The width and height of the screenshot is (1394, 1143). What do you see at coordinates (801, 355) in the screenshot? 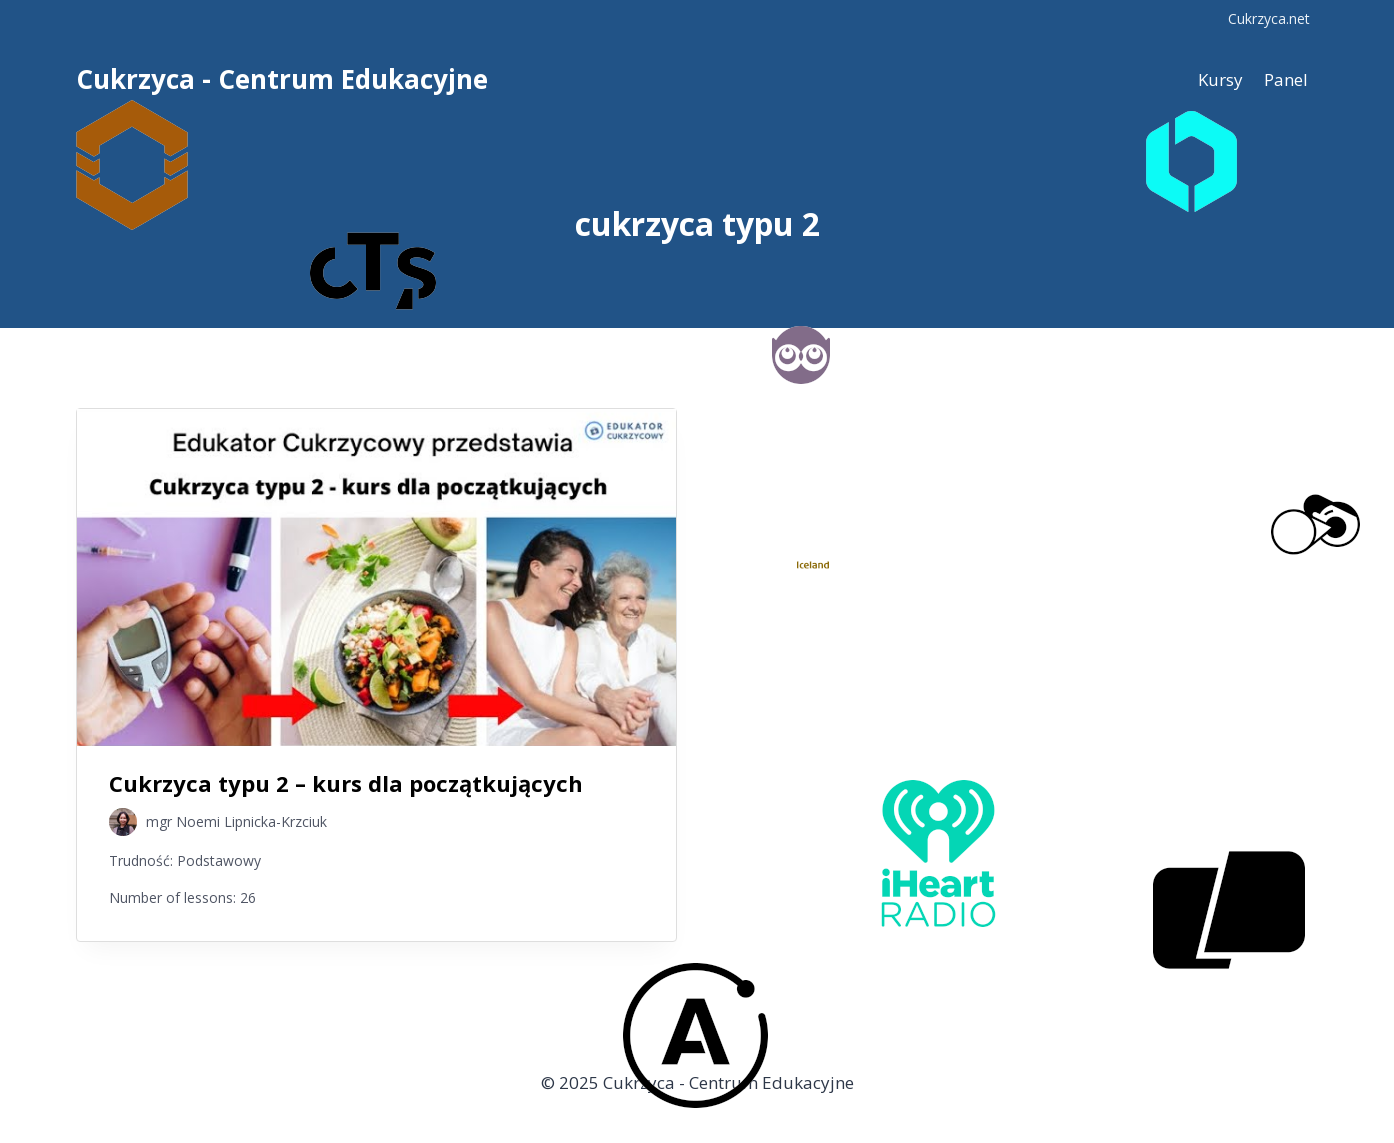
I see `visit ulule crowdfunding platform` at bounding box center [801, 355].